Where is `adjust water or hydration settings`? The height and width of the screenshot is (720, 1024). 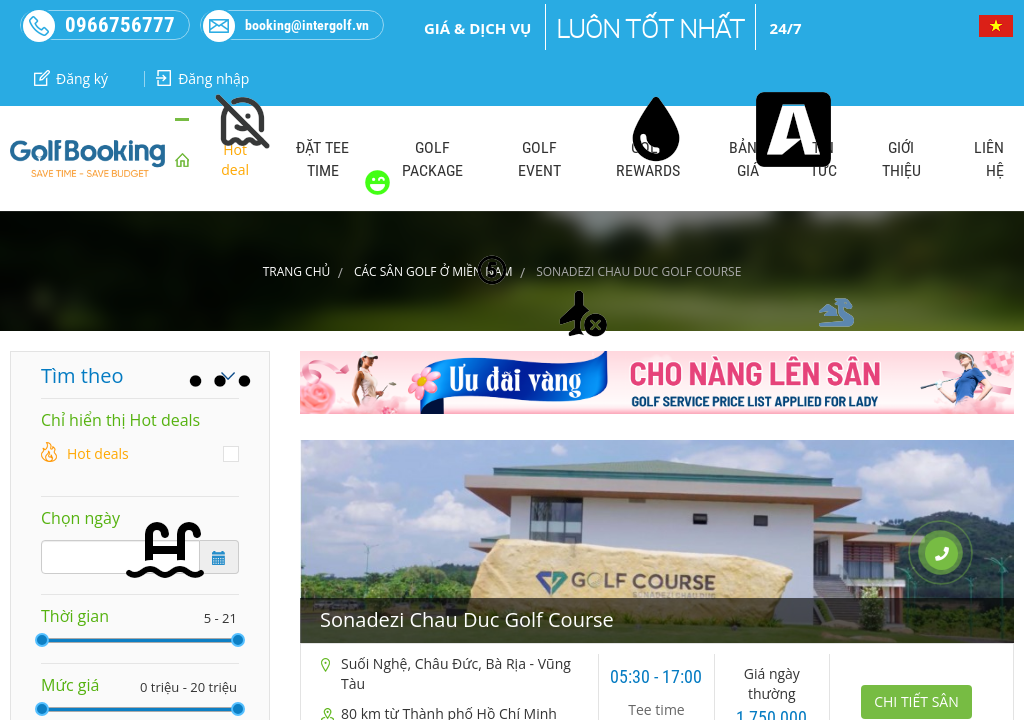 adjust water or hydration settings is located at coordinates (656, 130).